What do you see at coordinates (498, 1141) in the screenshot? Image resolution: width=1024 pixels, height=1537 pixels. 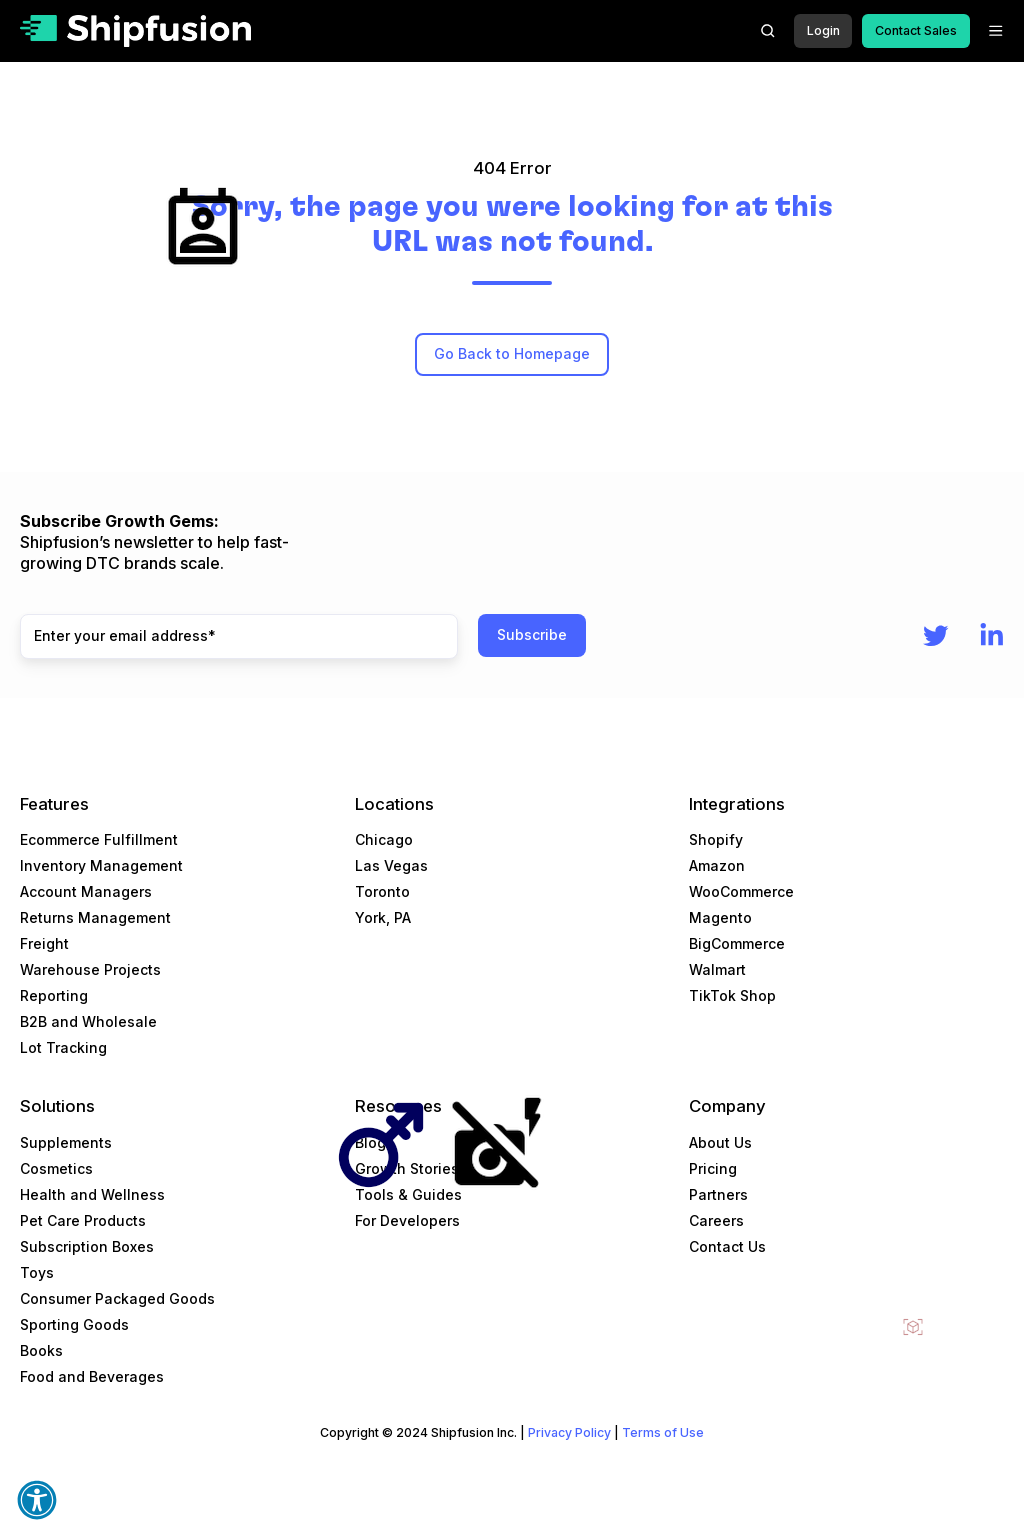 I see `camera flash is disabled` at bounding box center [498, 1141].